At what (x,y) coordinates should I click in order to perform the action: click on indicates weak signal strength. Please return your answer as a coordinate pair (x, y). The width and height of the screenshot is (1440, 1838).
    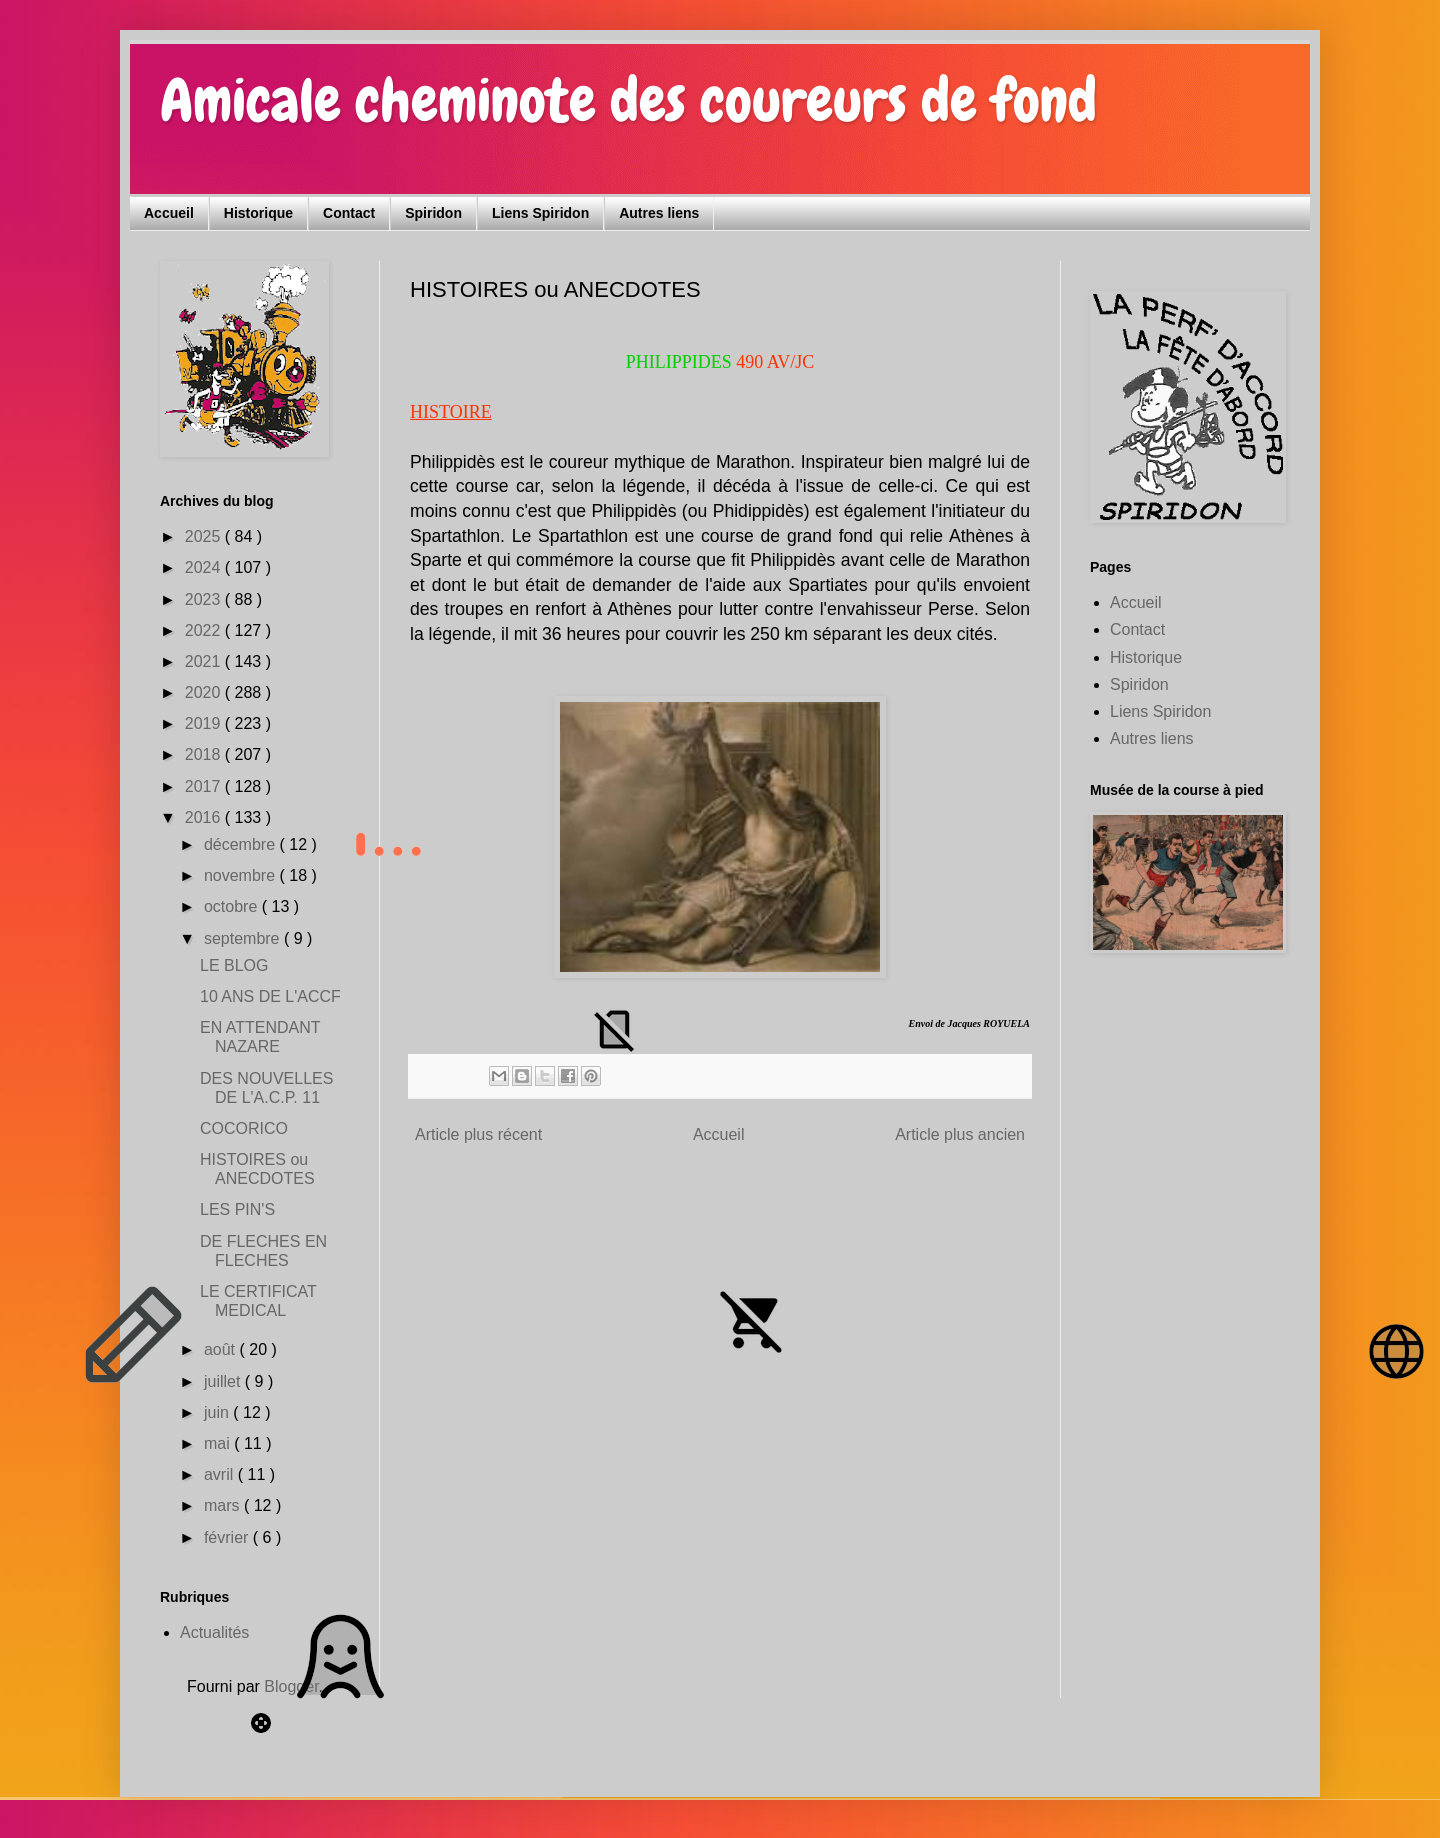
    Looking at the image, I should click on (388, 823).